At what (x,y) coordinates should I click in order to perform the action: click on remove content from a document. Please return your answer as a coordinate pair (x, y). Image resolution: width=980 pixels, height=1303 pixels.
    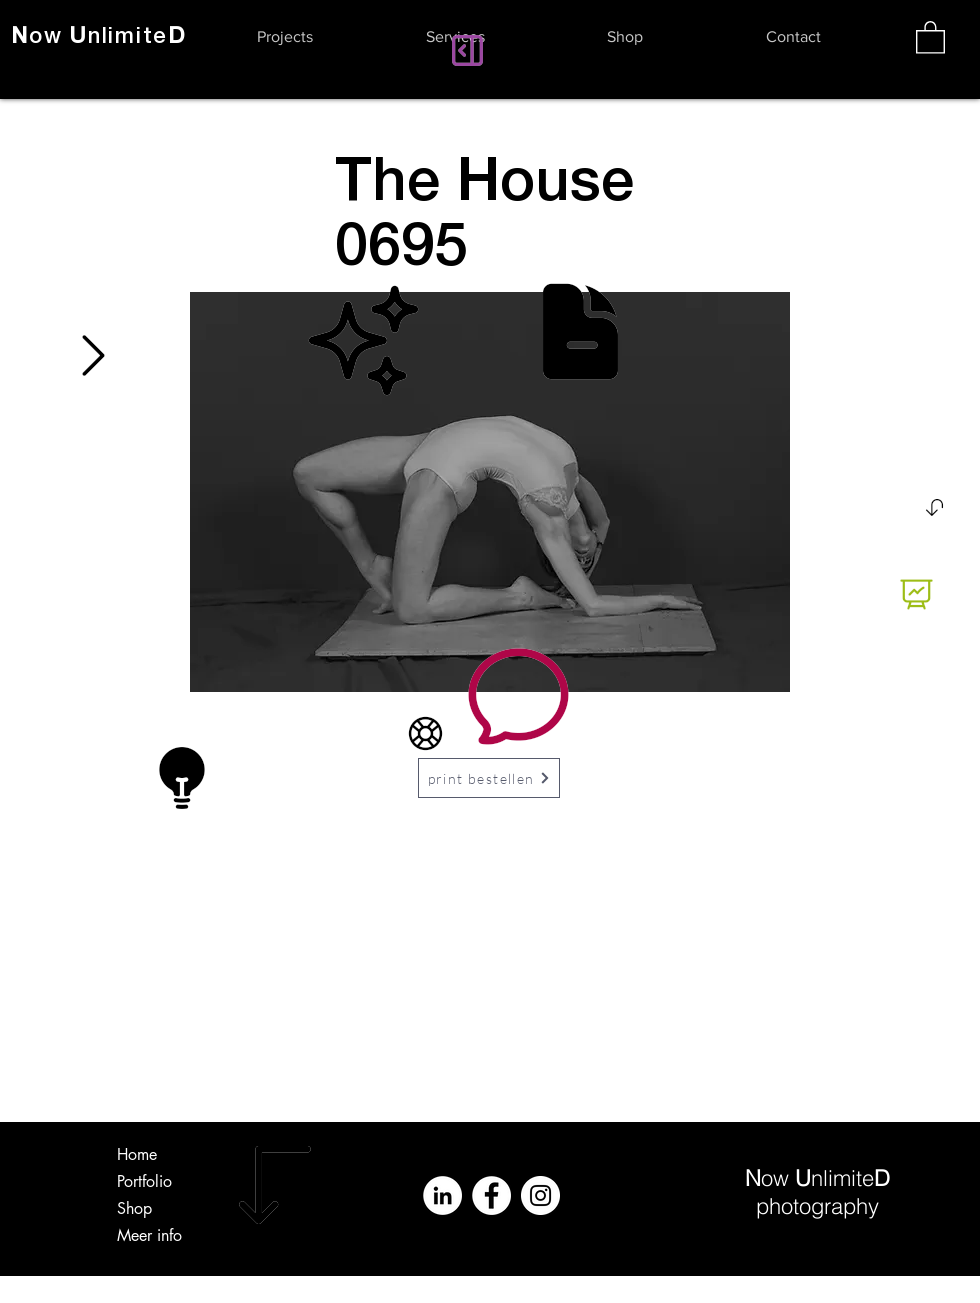
    Looking at the image, I should click on (580, 331).